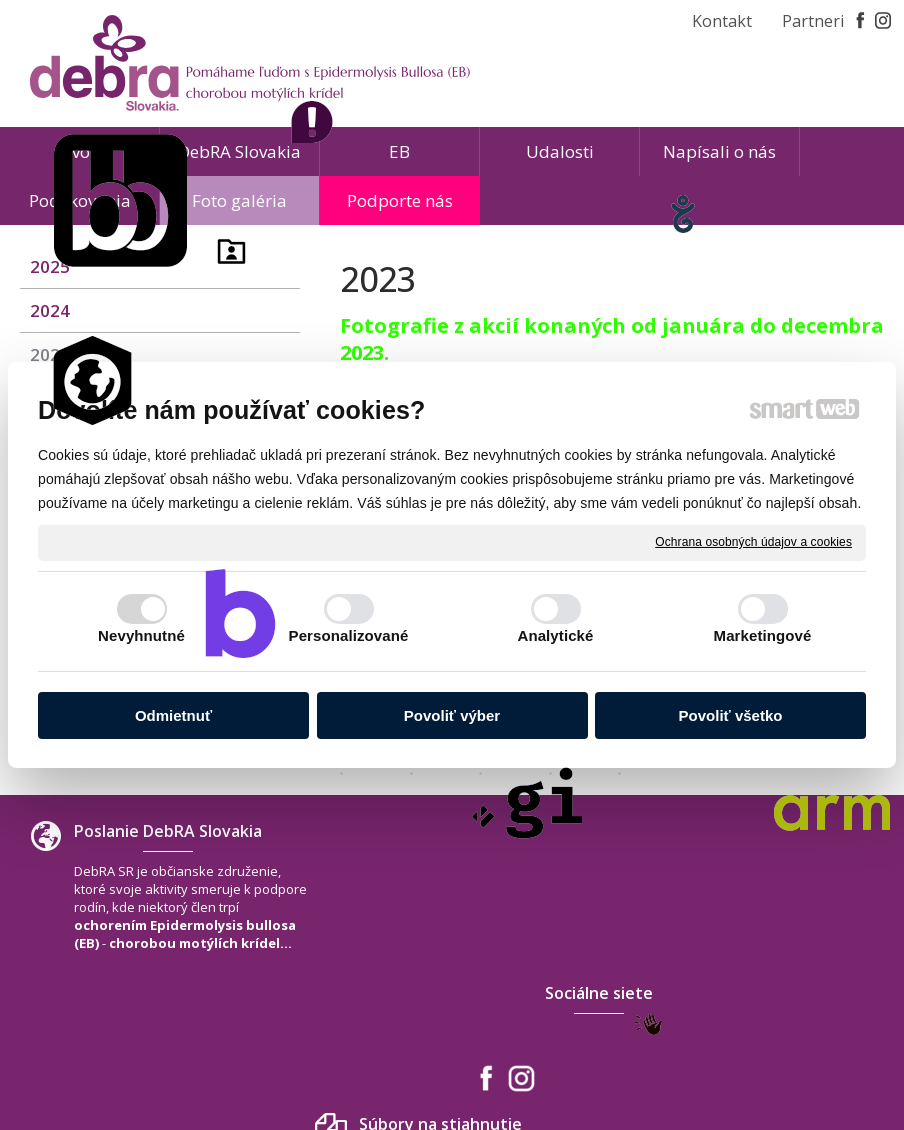  I want to click on open the Clubhouse app, so click(648, 1024).